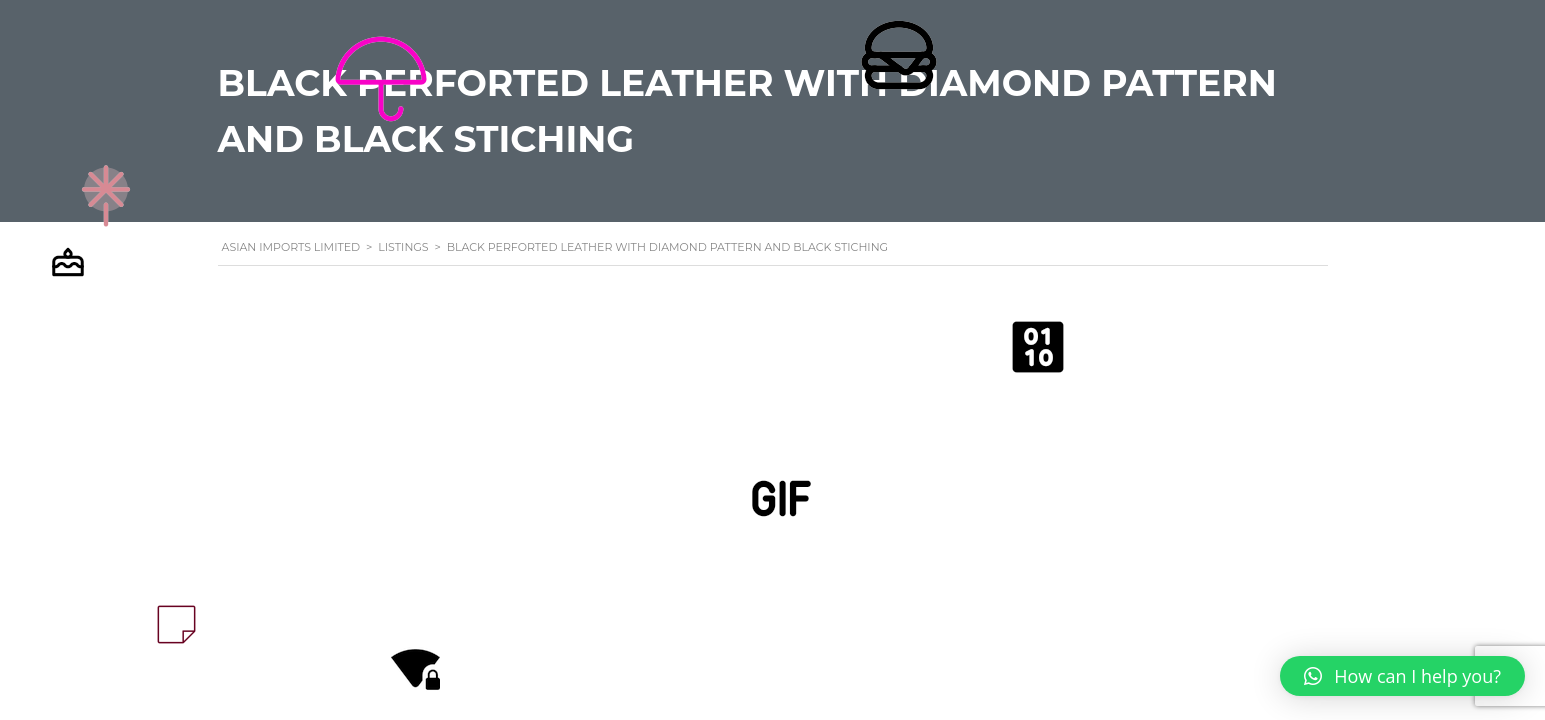 The width and height of the screenshot is (1545, 720). What do you see at coordinates (780, 498) in the screenshot?
I see `insert a GIF into your message` at bounding box center [780, 498].